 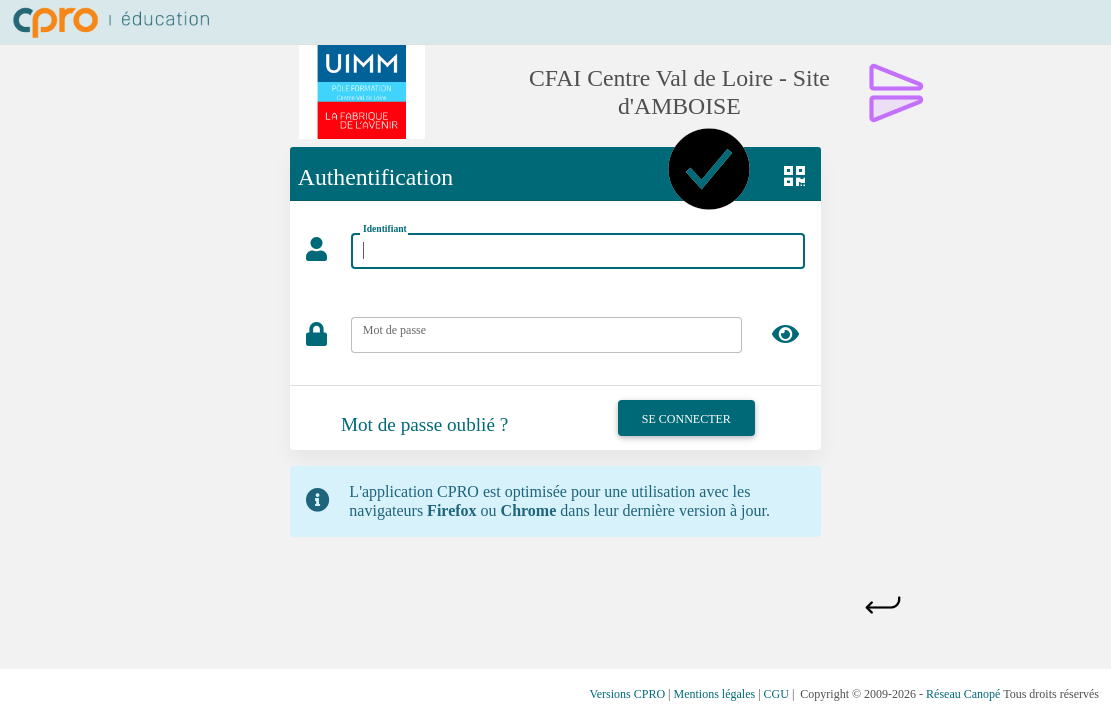 I want to click on indicates a completed or successful action, so click(x=709, y=169).